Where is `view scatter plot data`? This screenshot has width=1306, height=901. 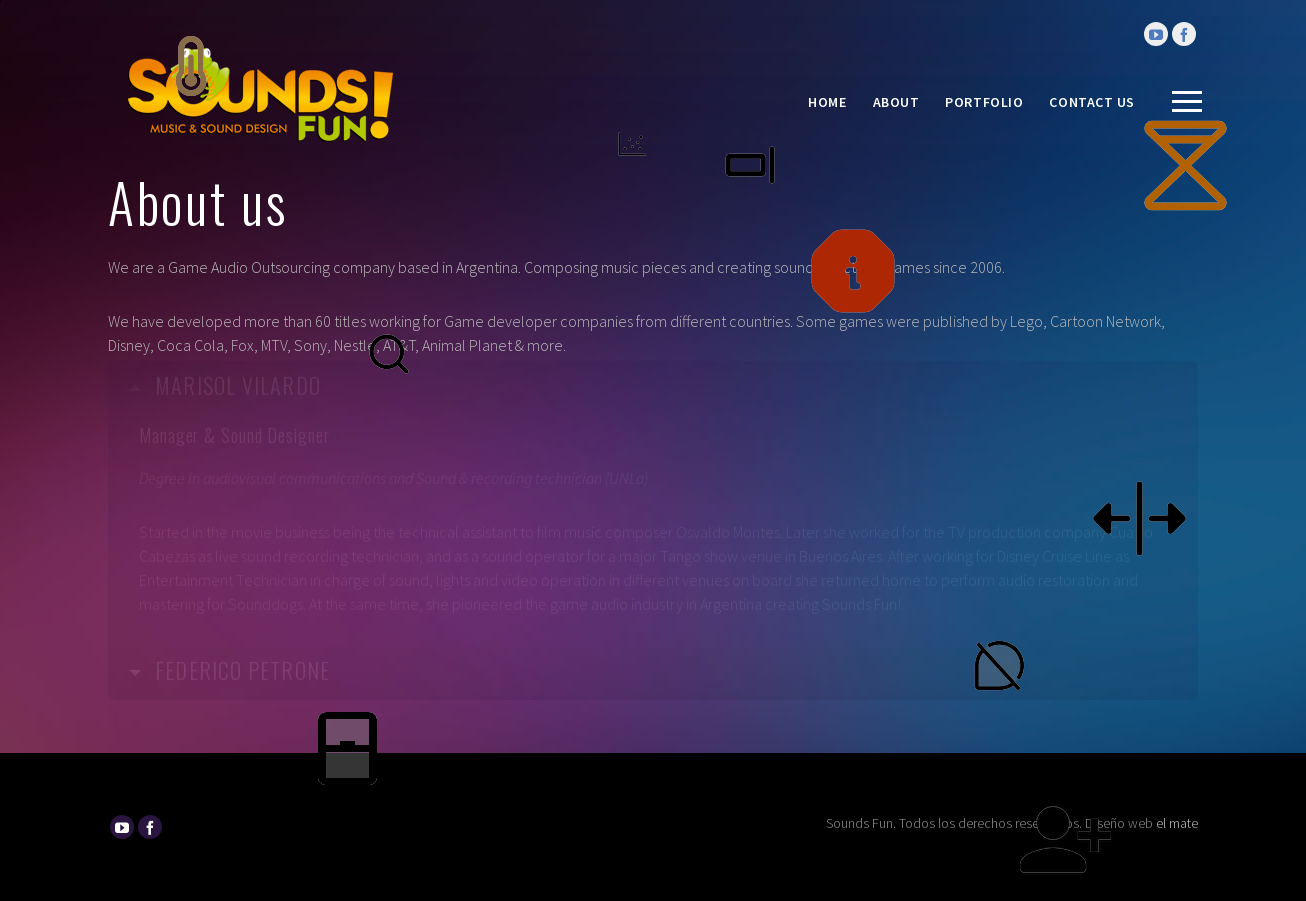
view scatter plot data is located at coordinates (632, 144).